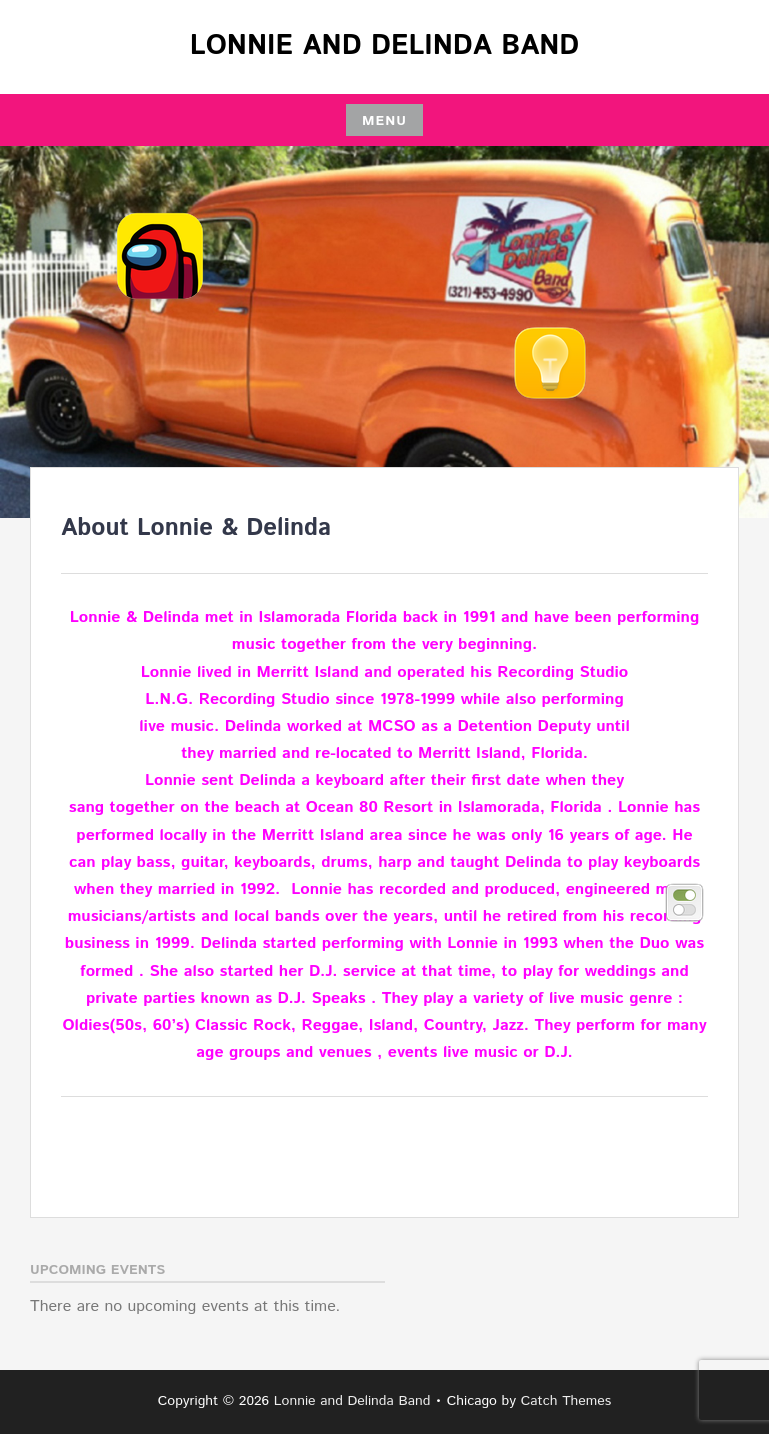  I want to click on launch Among Us game, so click(160, 256).